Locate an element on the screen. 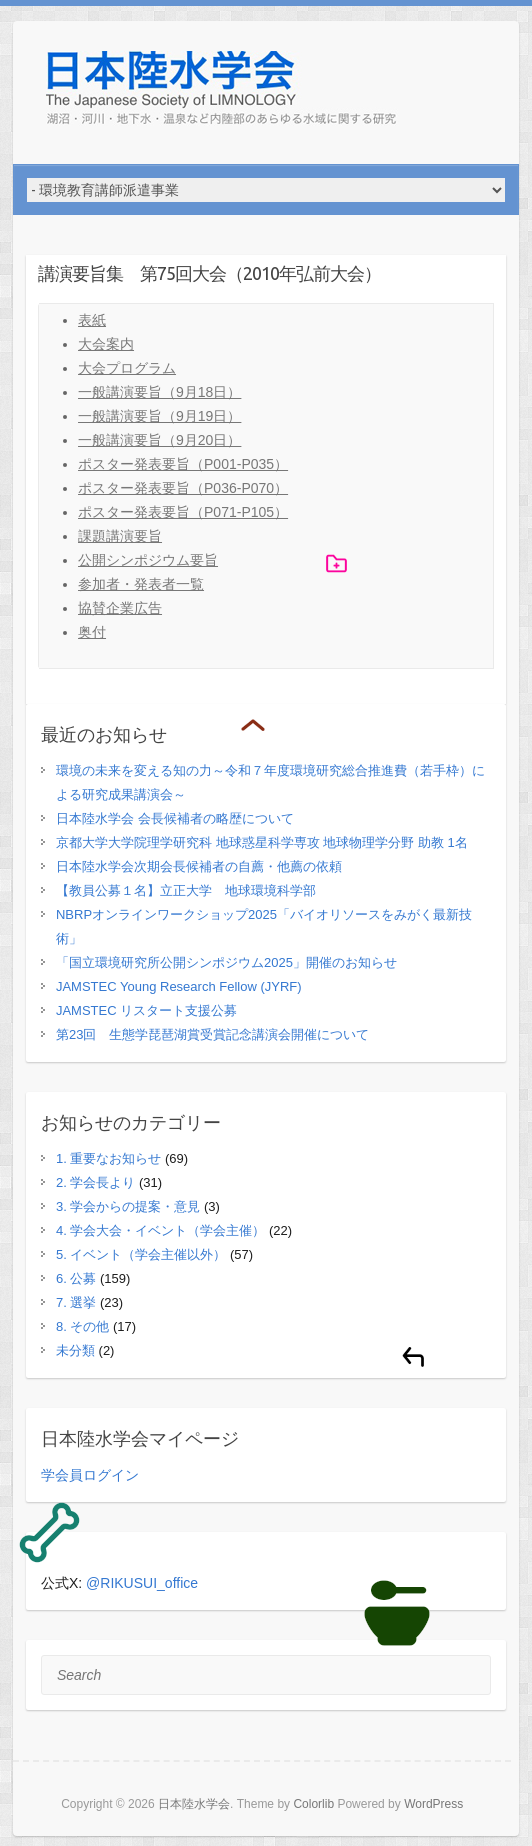 The width and height of the screenshot is (532, 1846). create a new folder is located at coordinates (336, 563).